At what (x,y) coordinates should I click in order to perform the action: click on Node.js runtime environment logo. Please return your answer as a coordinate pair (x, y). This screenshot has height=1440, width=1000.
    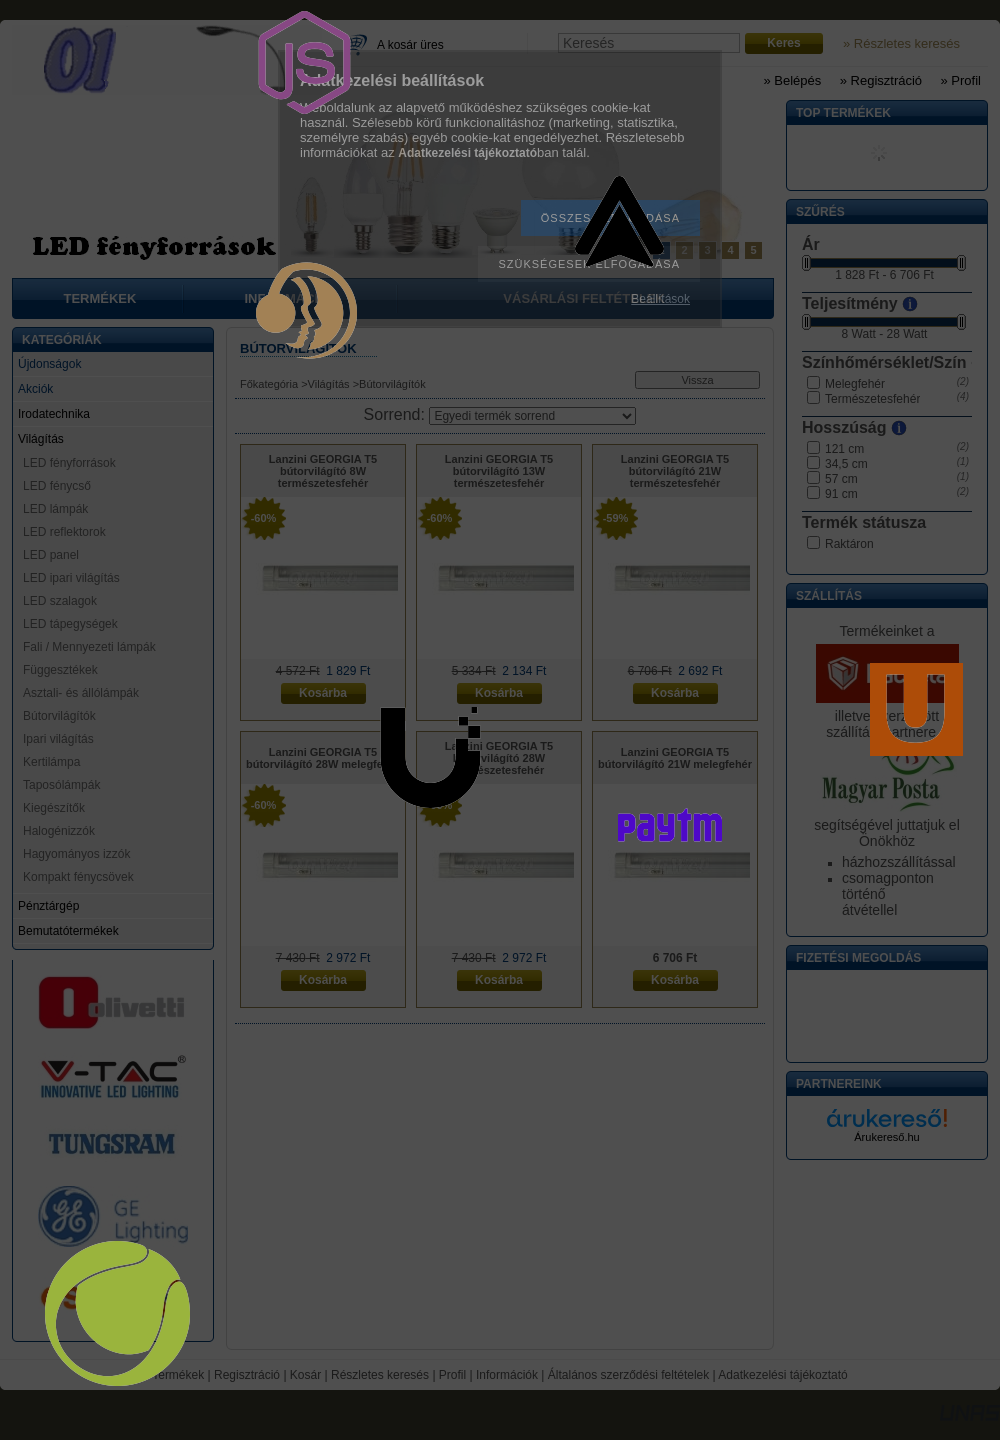
    Looking at the image, I should click on (304, 62).